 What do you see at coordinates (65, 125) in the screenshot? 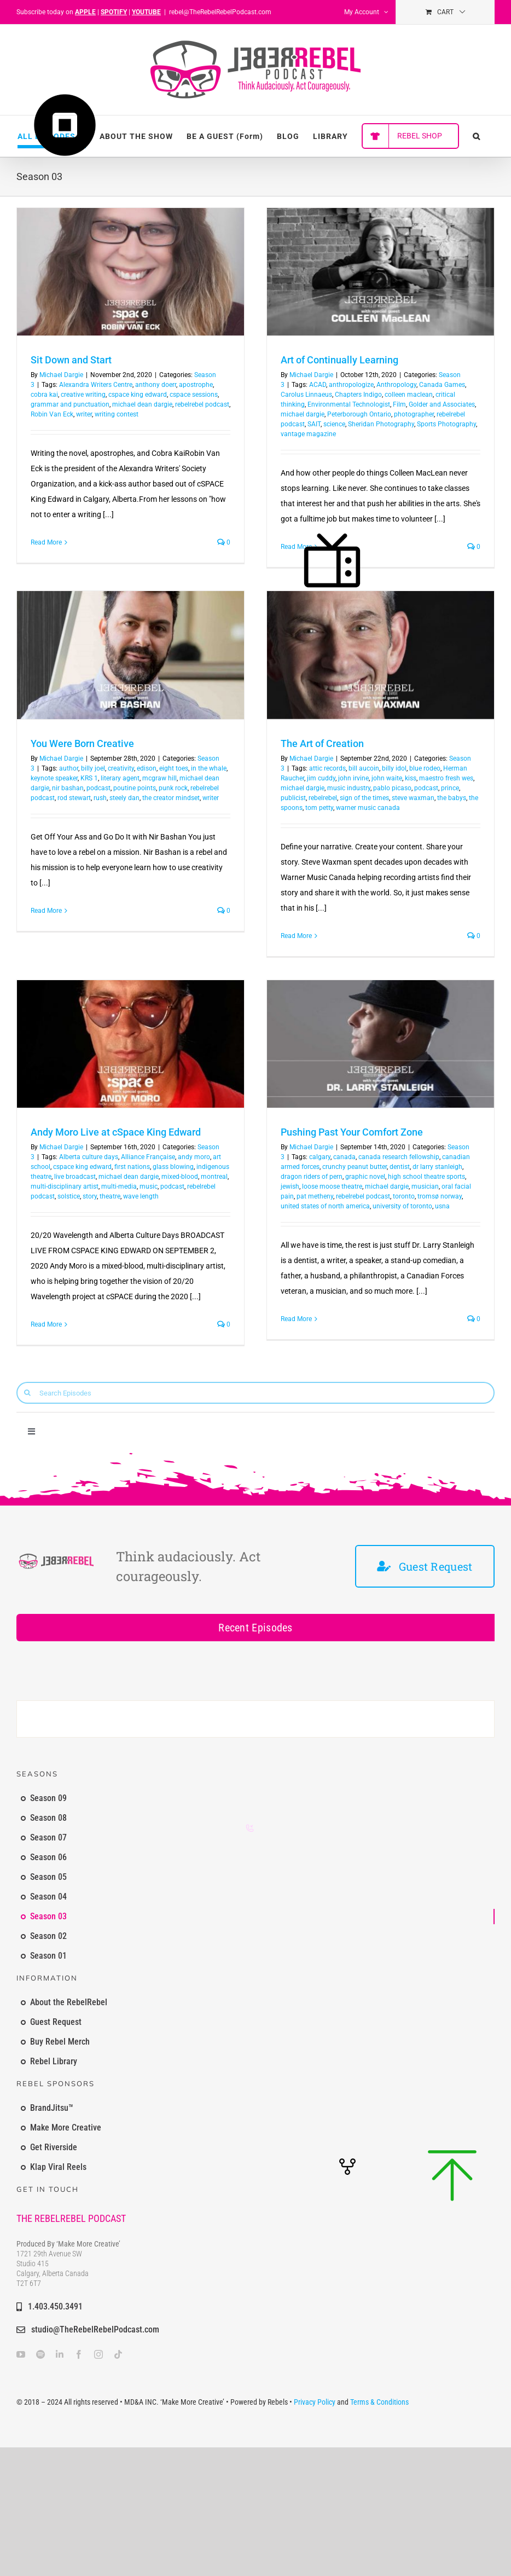
I see `stop media playback` at bounding box center [65, 125].